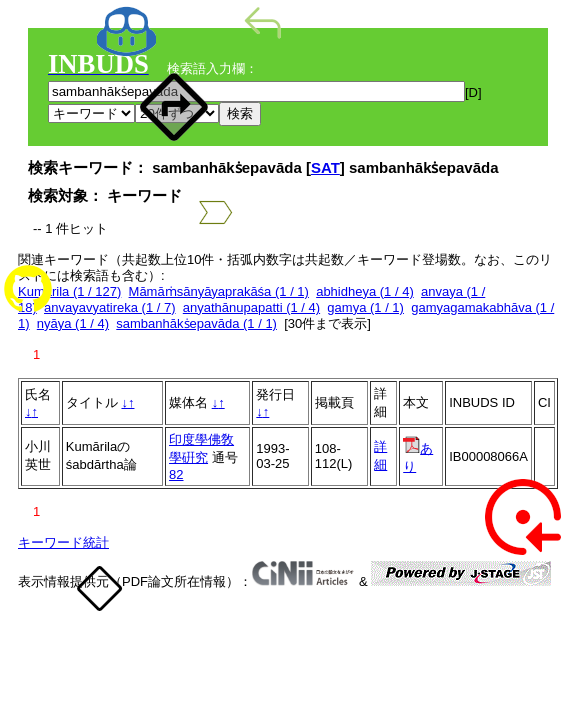 This screenshot has width=576, height=720. Describe the element at coordinates (523, 517) in the screenshot. I see `indicates an issue is tracked by another item` at that location.